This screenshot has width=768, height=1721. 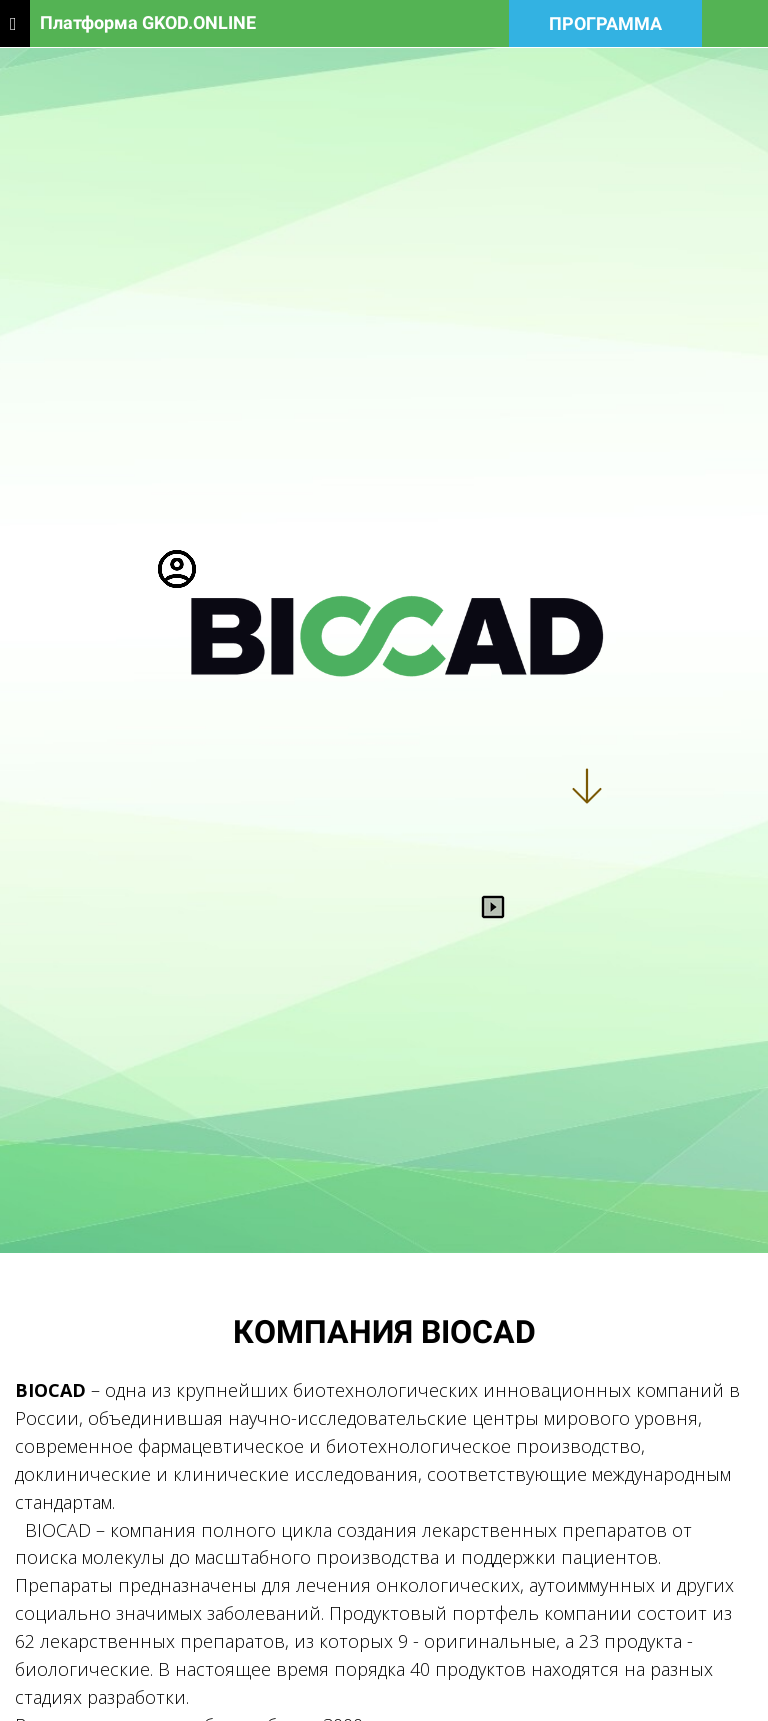 What do you see at coordinates (587, 786) in the screenshot?
I see `scroll down or view more content` at bounding box center [587, 786].